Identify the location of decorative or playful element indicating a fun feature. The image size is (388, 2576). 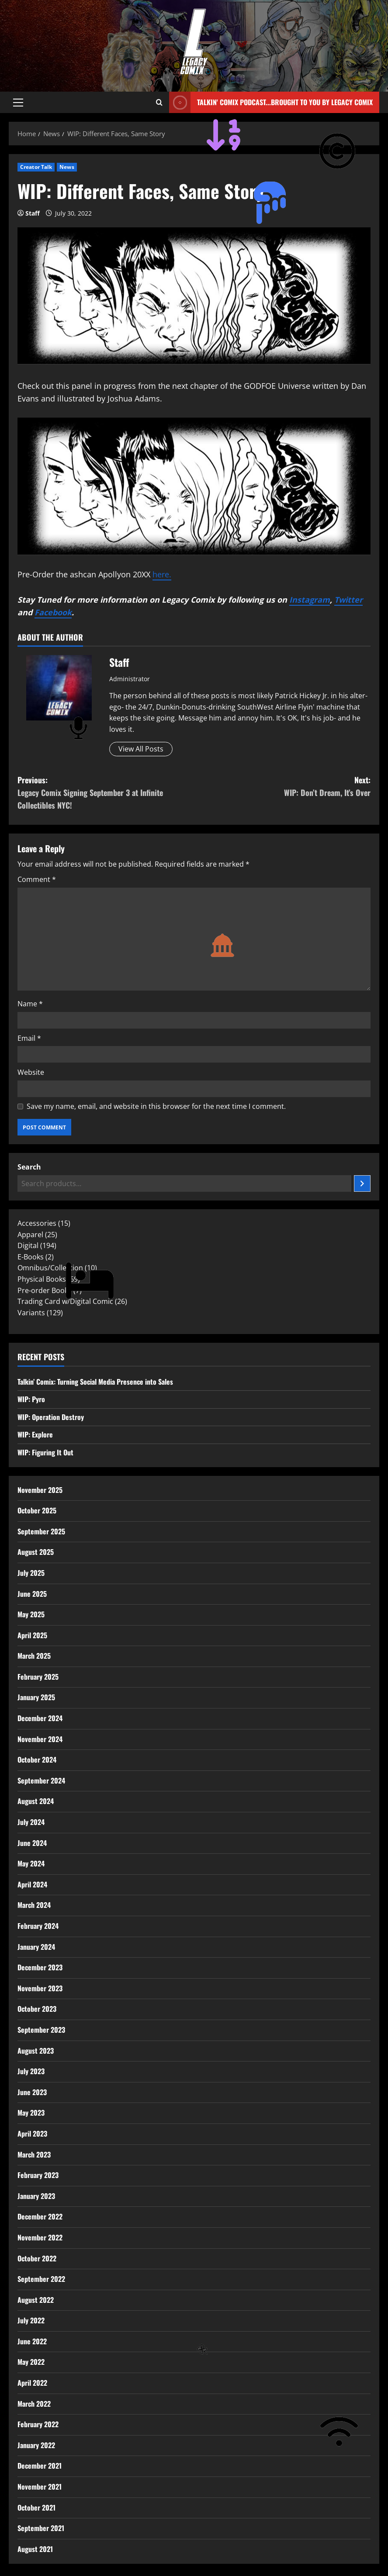
(202, 2350).